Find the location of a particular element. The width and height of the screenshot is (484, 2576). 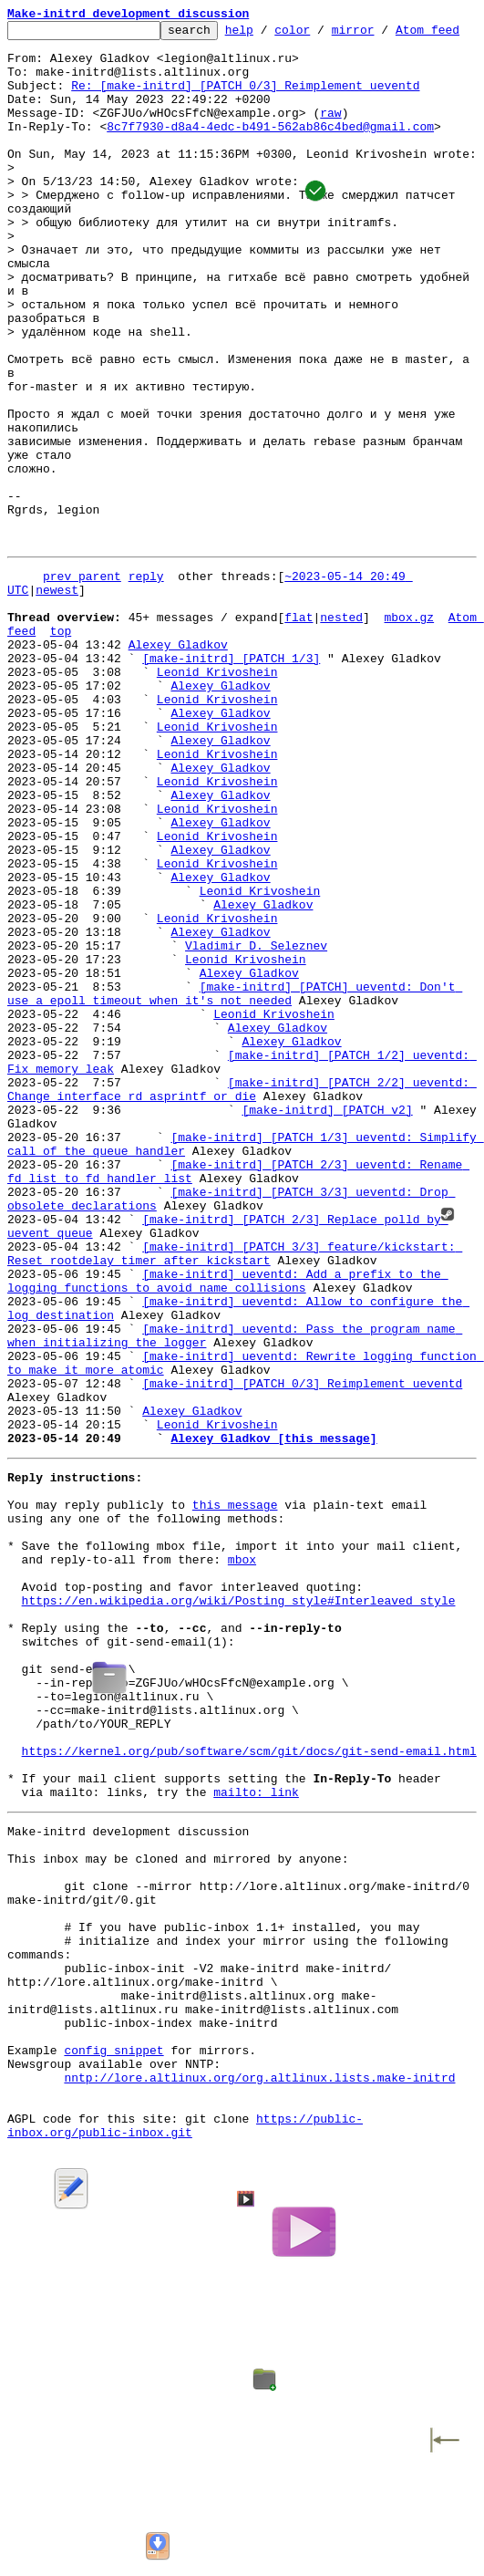

downloading a package or software update is located at coordinates (158, 2546).